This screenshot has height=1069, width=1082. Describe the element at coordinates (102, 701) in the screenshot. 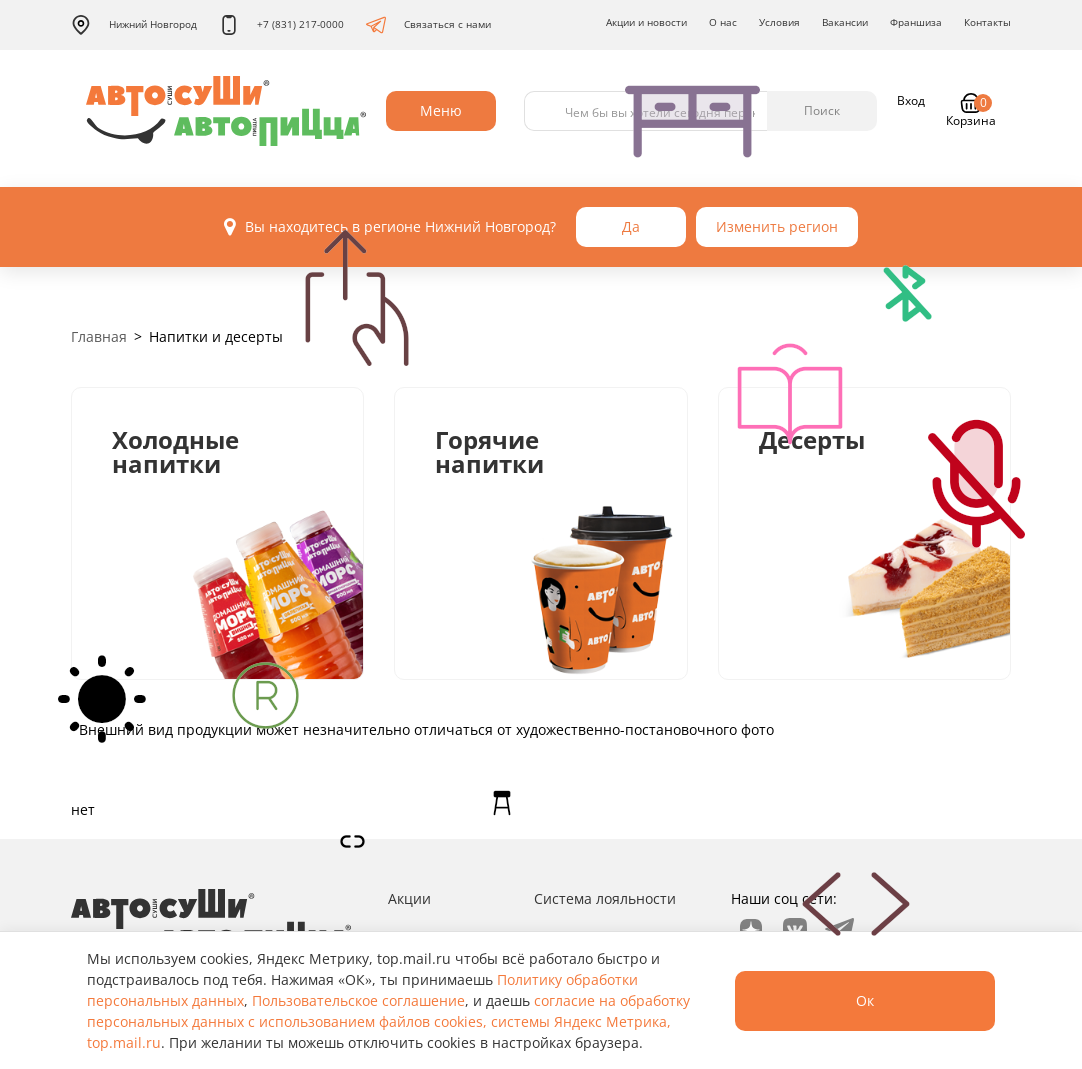

I see `toggle light mode or bright display` at that location.